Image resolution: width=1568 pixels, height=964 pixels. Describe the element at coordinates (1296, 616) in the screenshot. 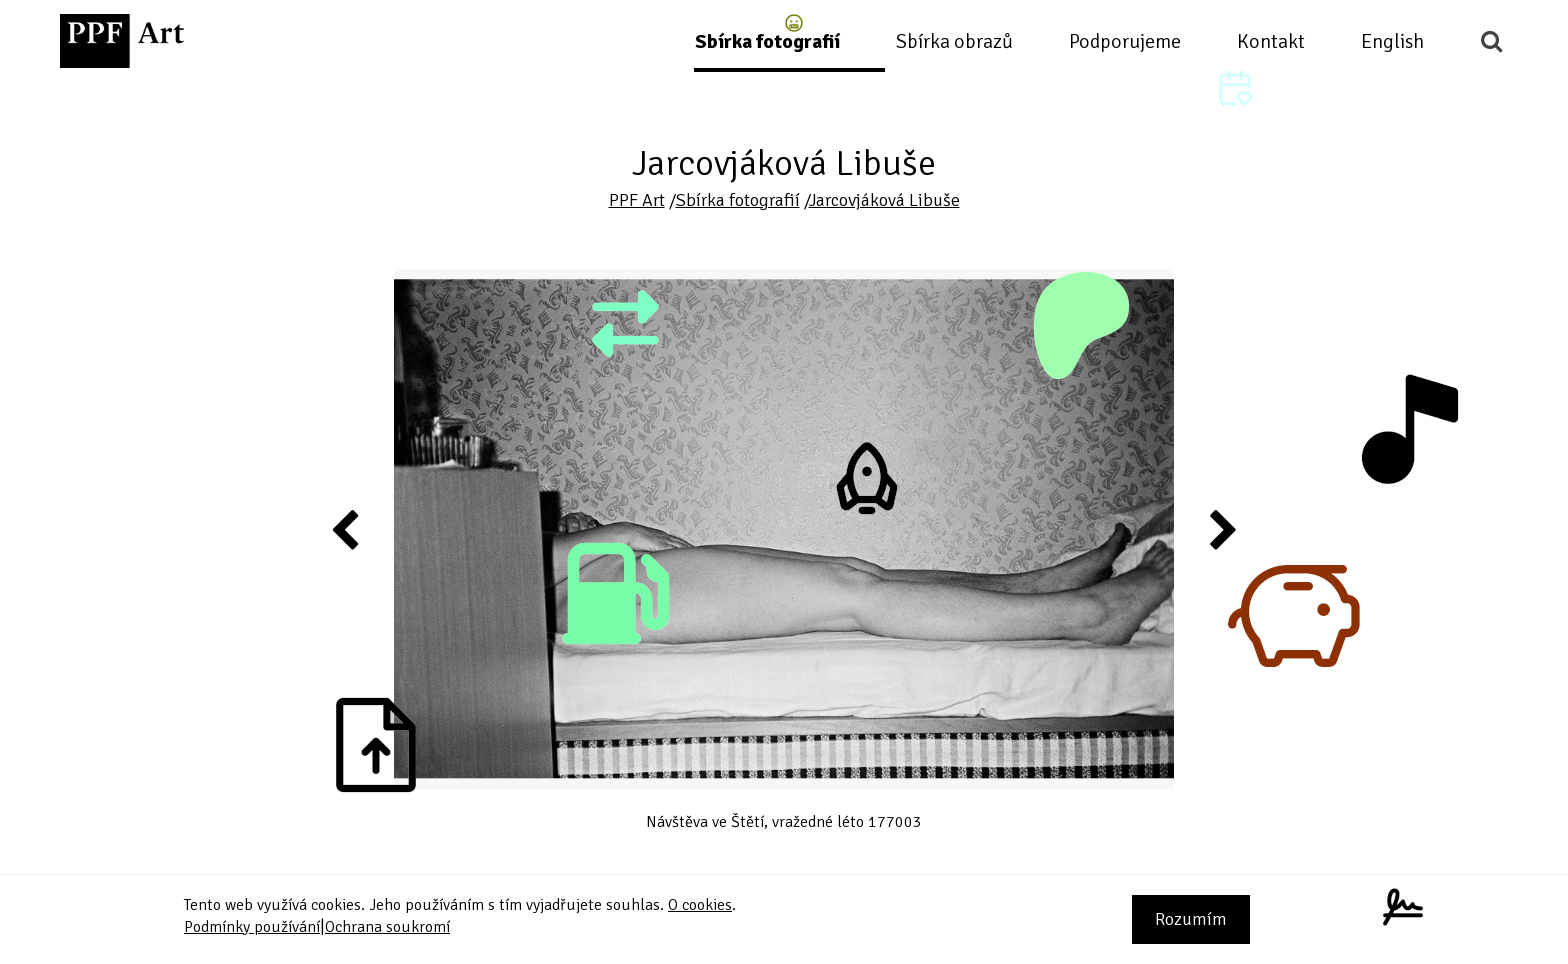

I see `view your savings or budget` at that location.